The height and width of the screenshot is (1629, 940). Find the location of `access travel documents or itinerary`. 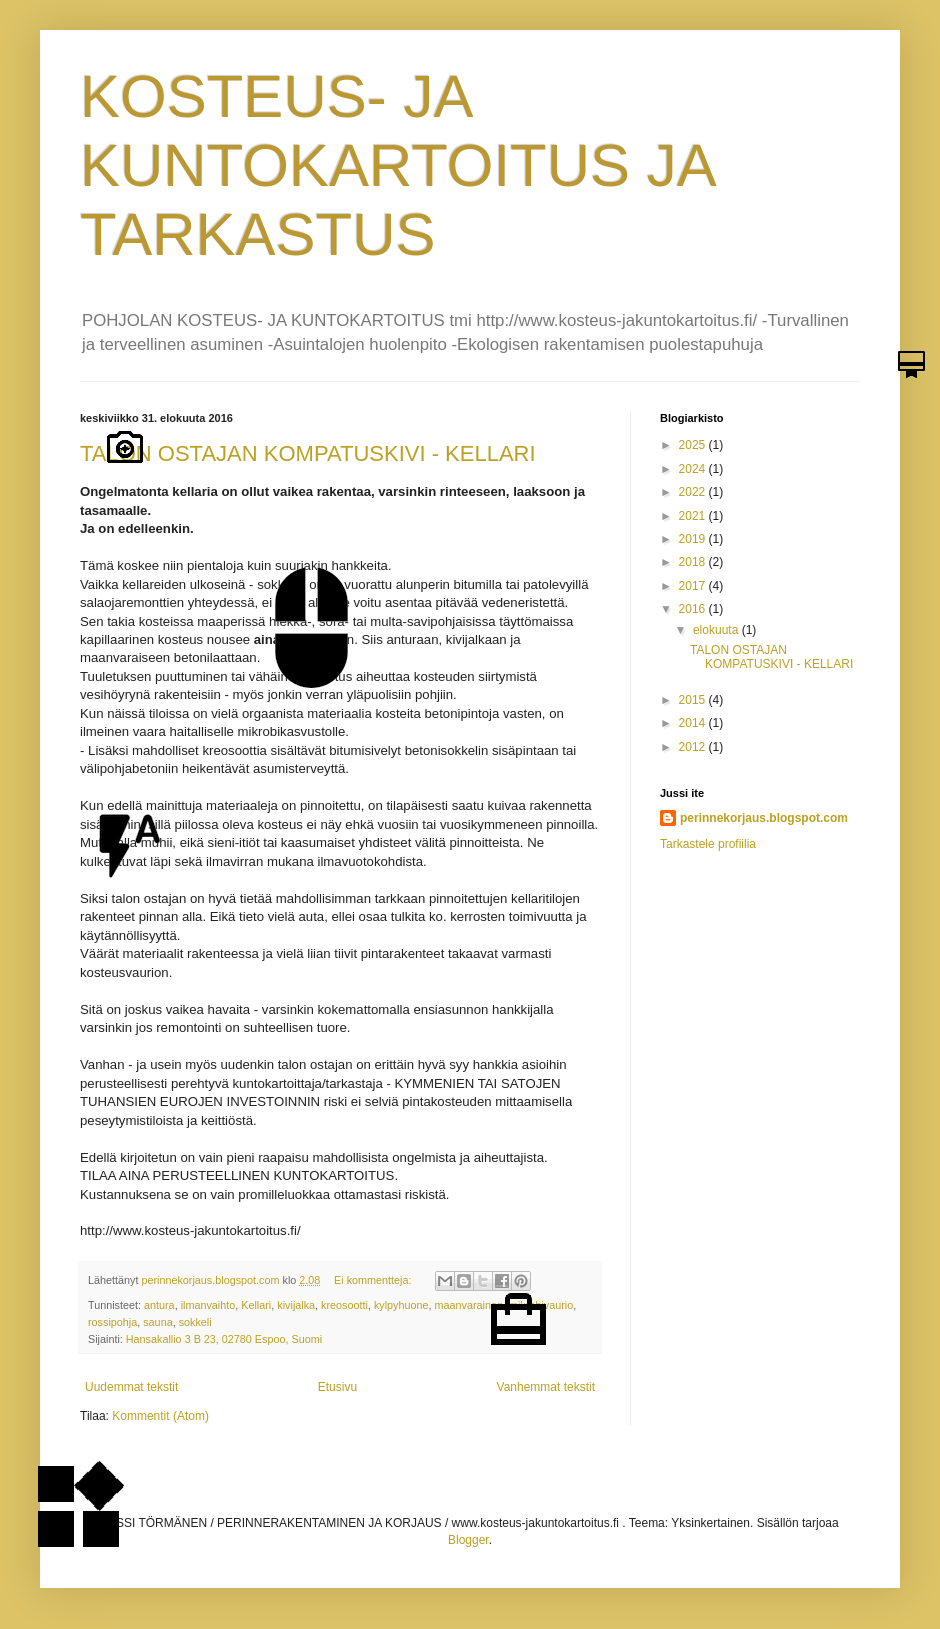

access travel documents or itinerary is located at coordinates (518, 1320).